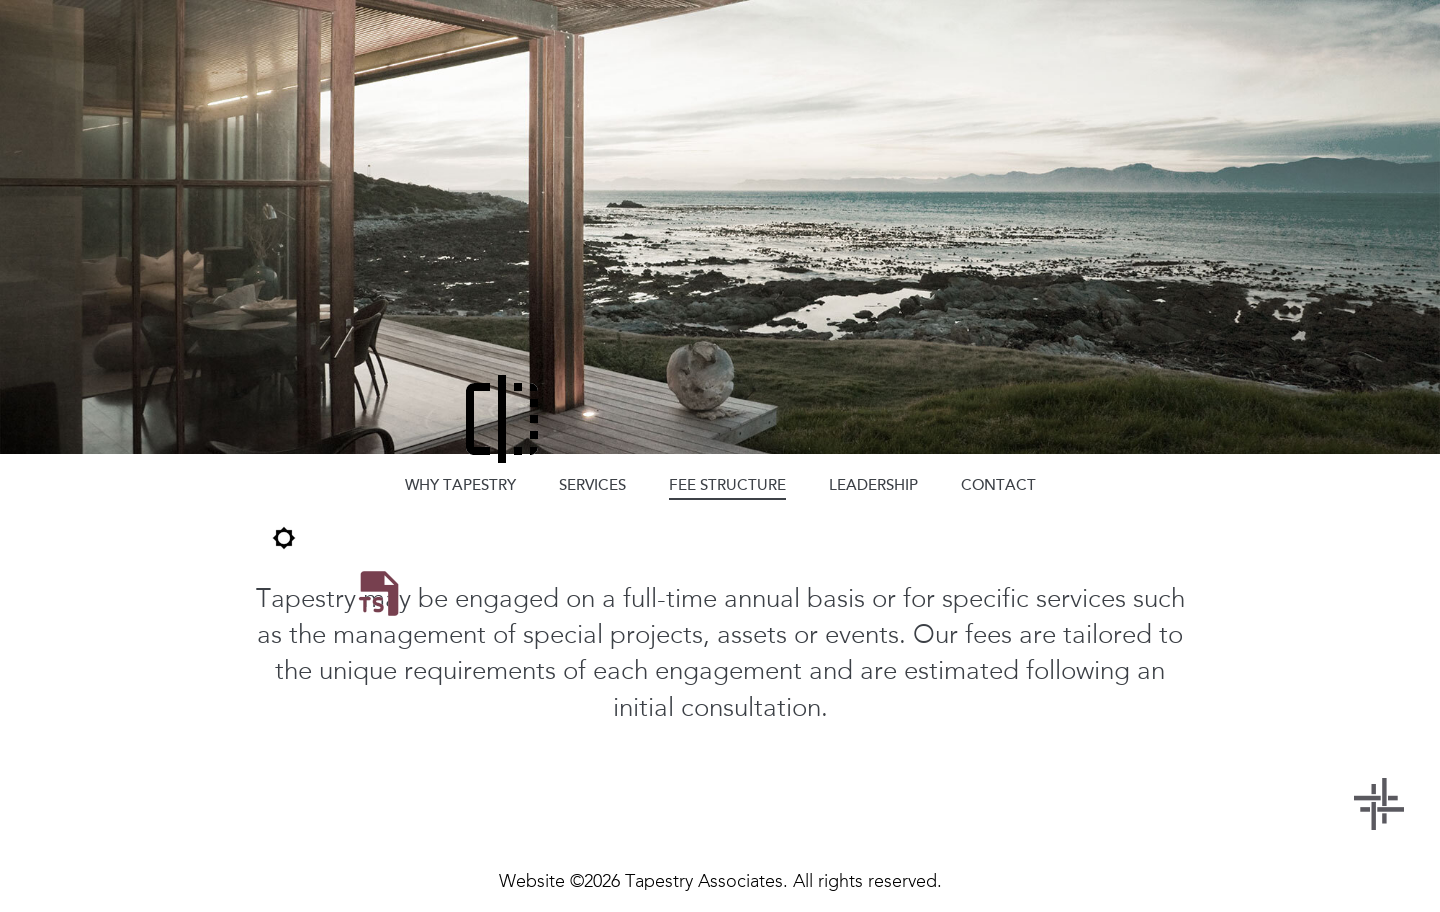 This screenshot has height=912, width=1440. What do you see at coordinates (379, 593) in the screenshot?
I see `typescript file indicator` at bounding box center [379, 593].